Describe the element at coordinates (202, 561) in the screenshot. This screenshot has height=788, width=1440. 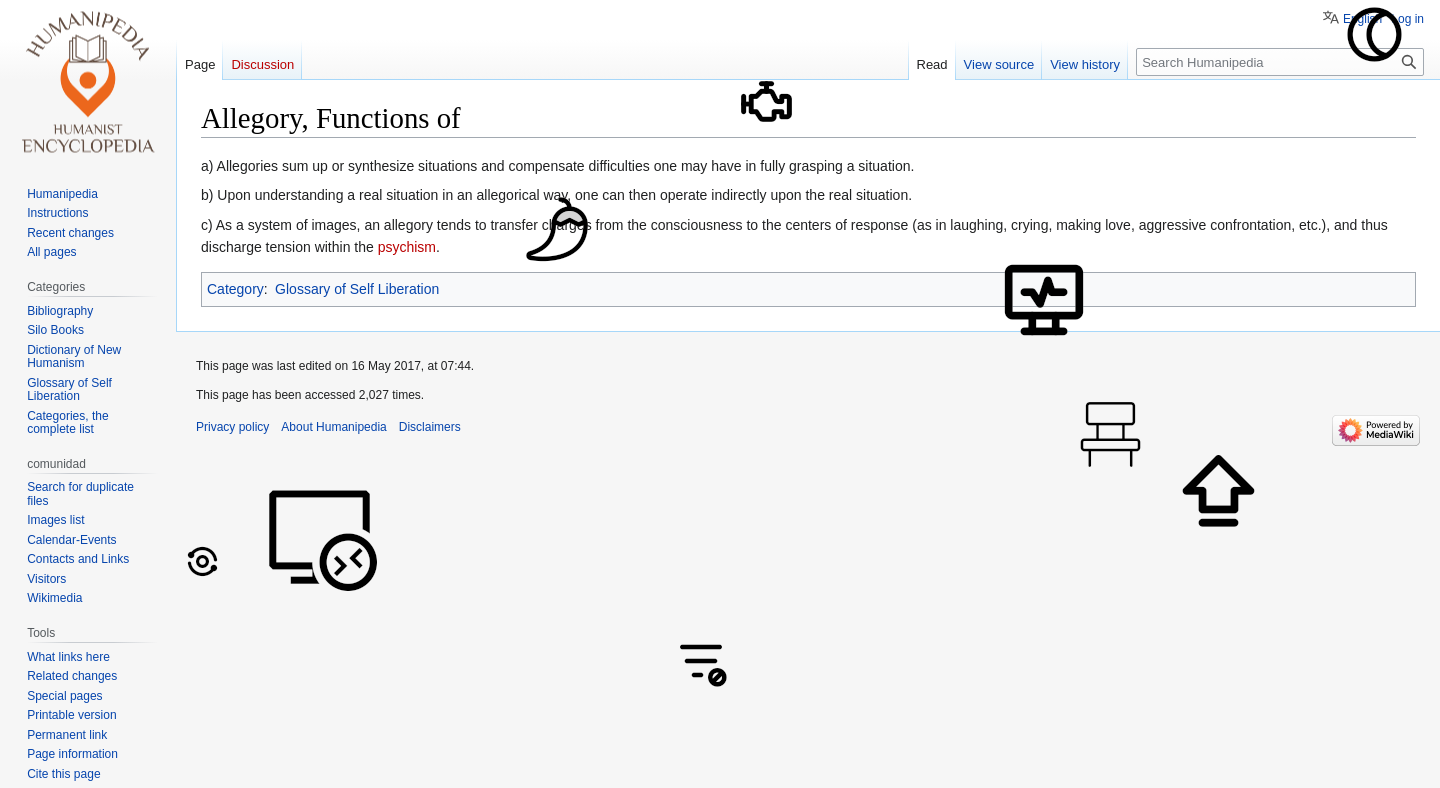
I see `analyze data or run diagnostics` at that location.